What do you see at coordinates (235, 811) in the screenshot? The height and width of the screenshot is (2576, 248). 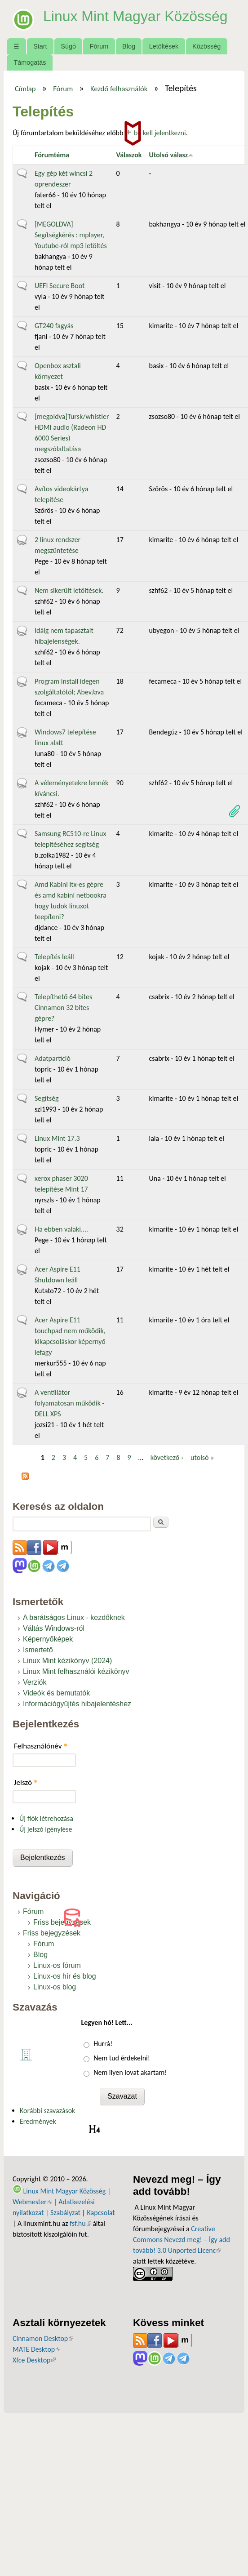 I see `attach a file to your message` at bounding box center [235, 811].